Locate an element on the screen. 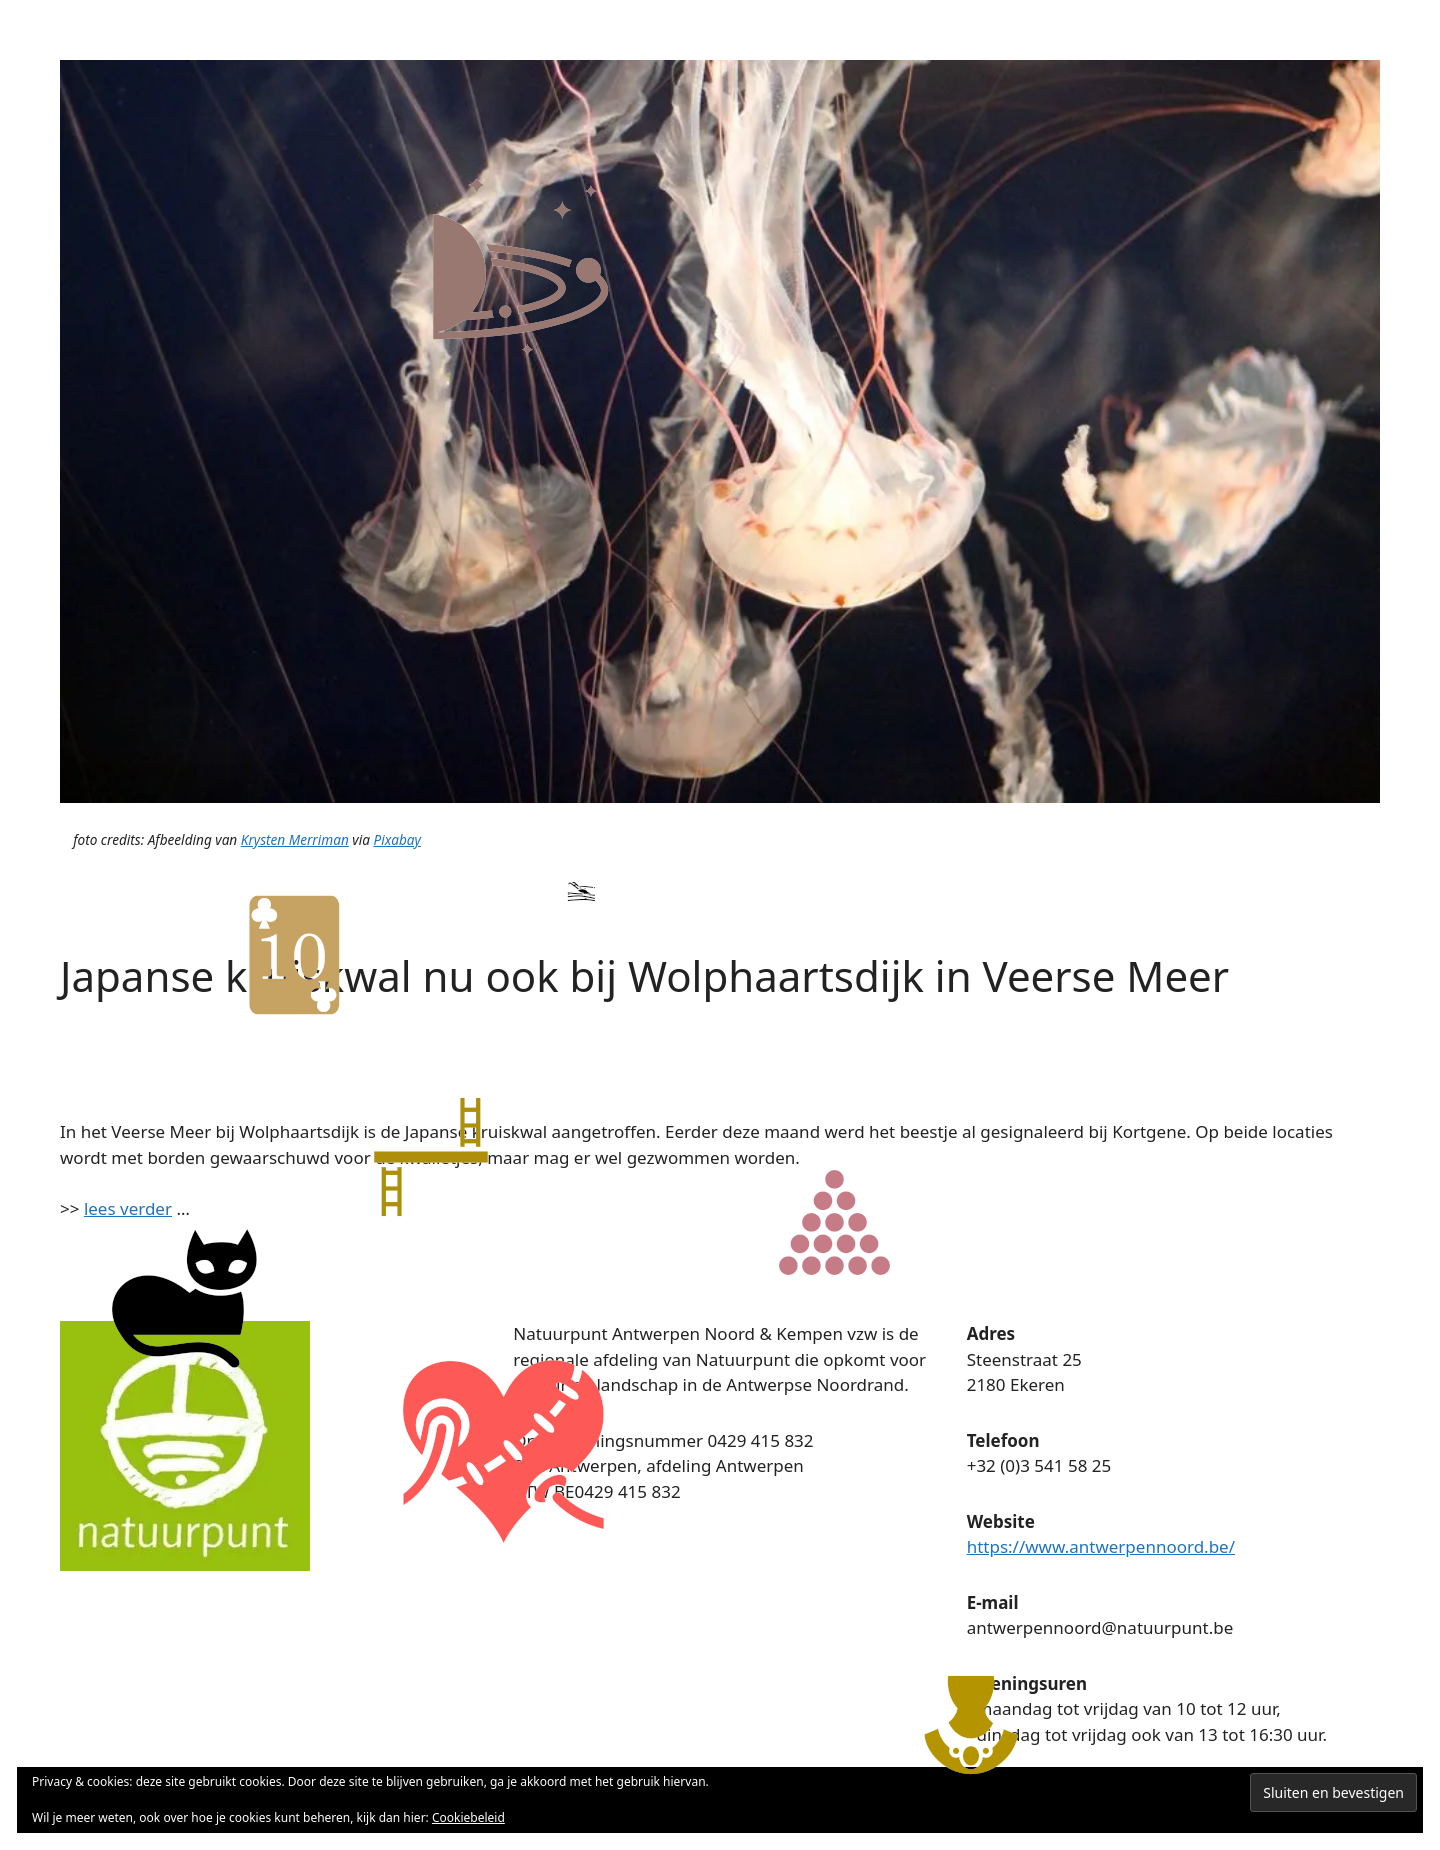 This screenshot has height=1850, width=1440. ten of clubs playing card is located at coordinates (294, 955).